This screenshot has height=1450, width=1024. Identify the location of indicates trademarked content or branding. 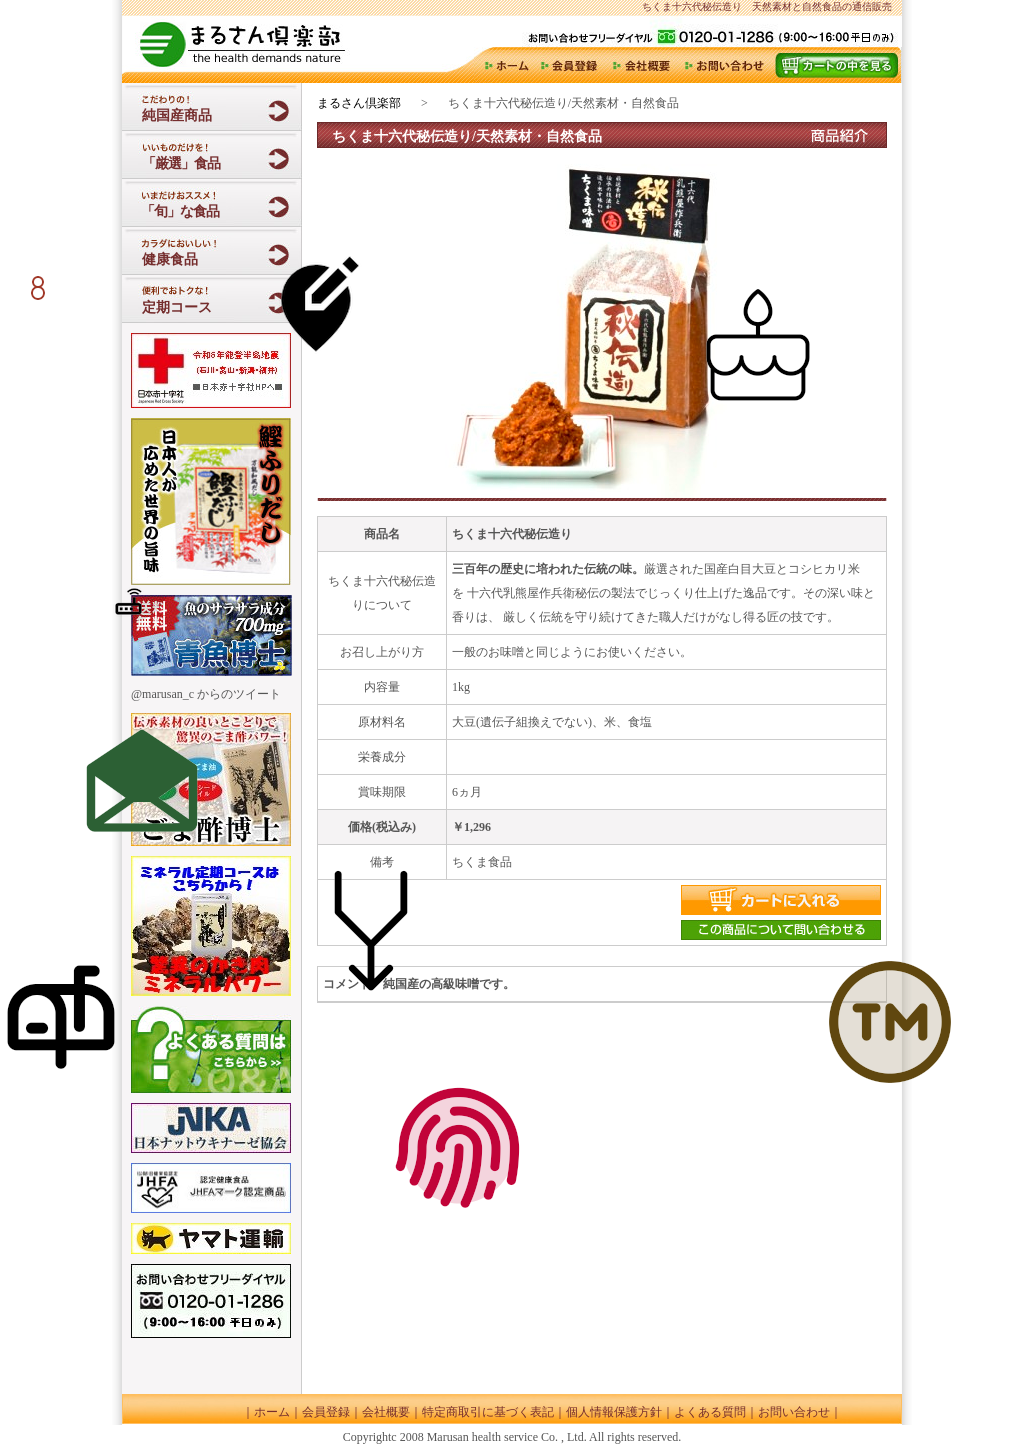
(890, 1022).